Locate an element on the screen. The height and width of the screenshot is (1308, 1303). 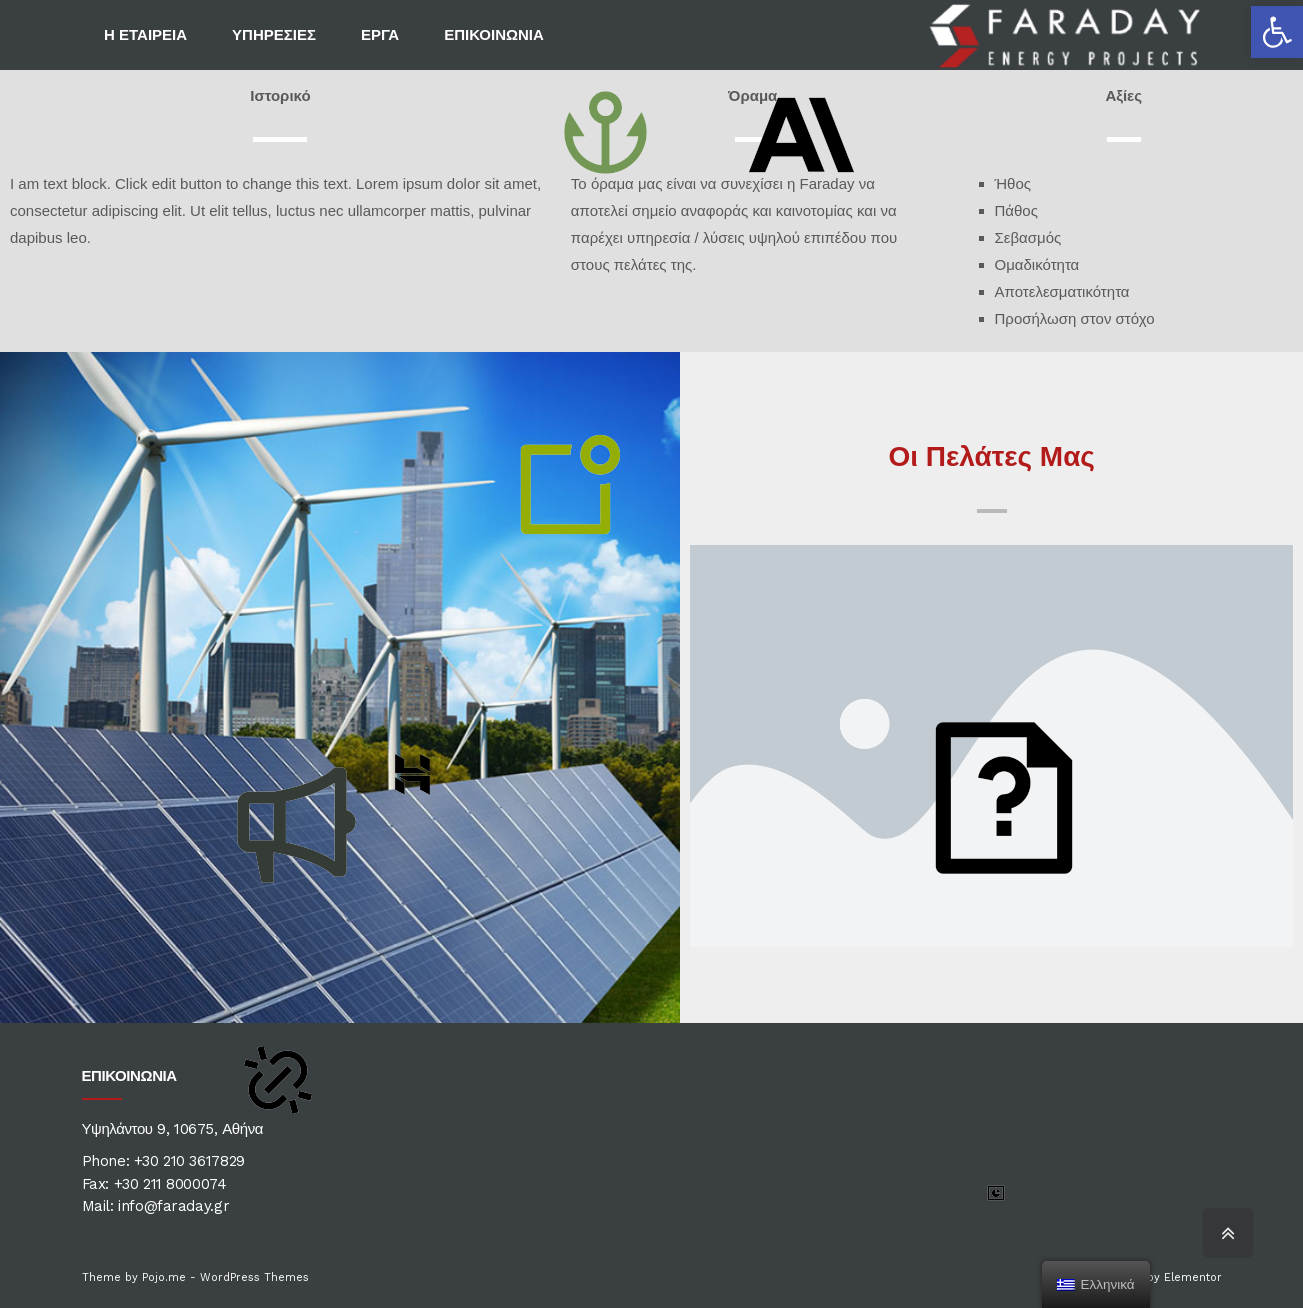
unknown or unrecognized file type is located at coordinates (1004, 798).